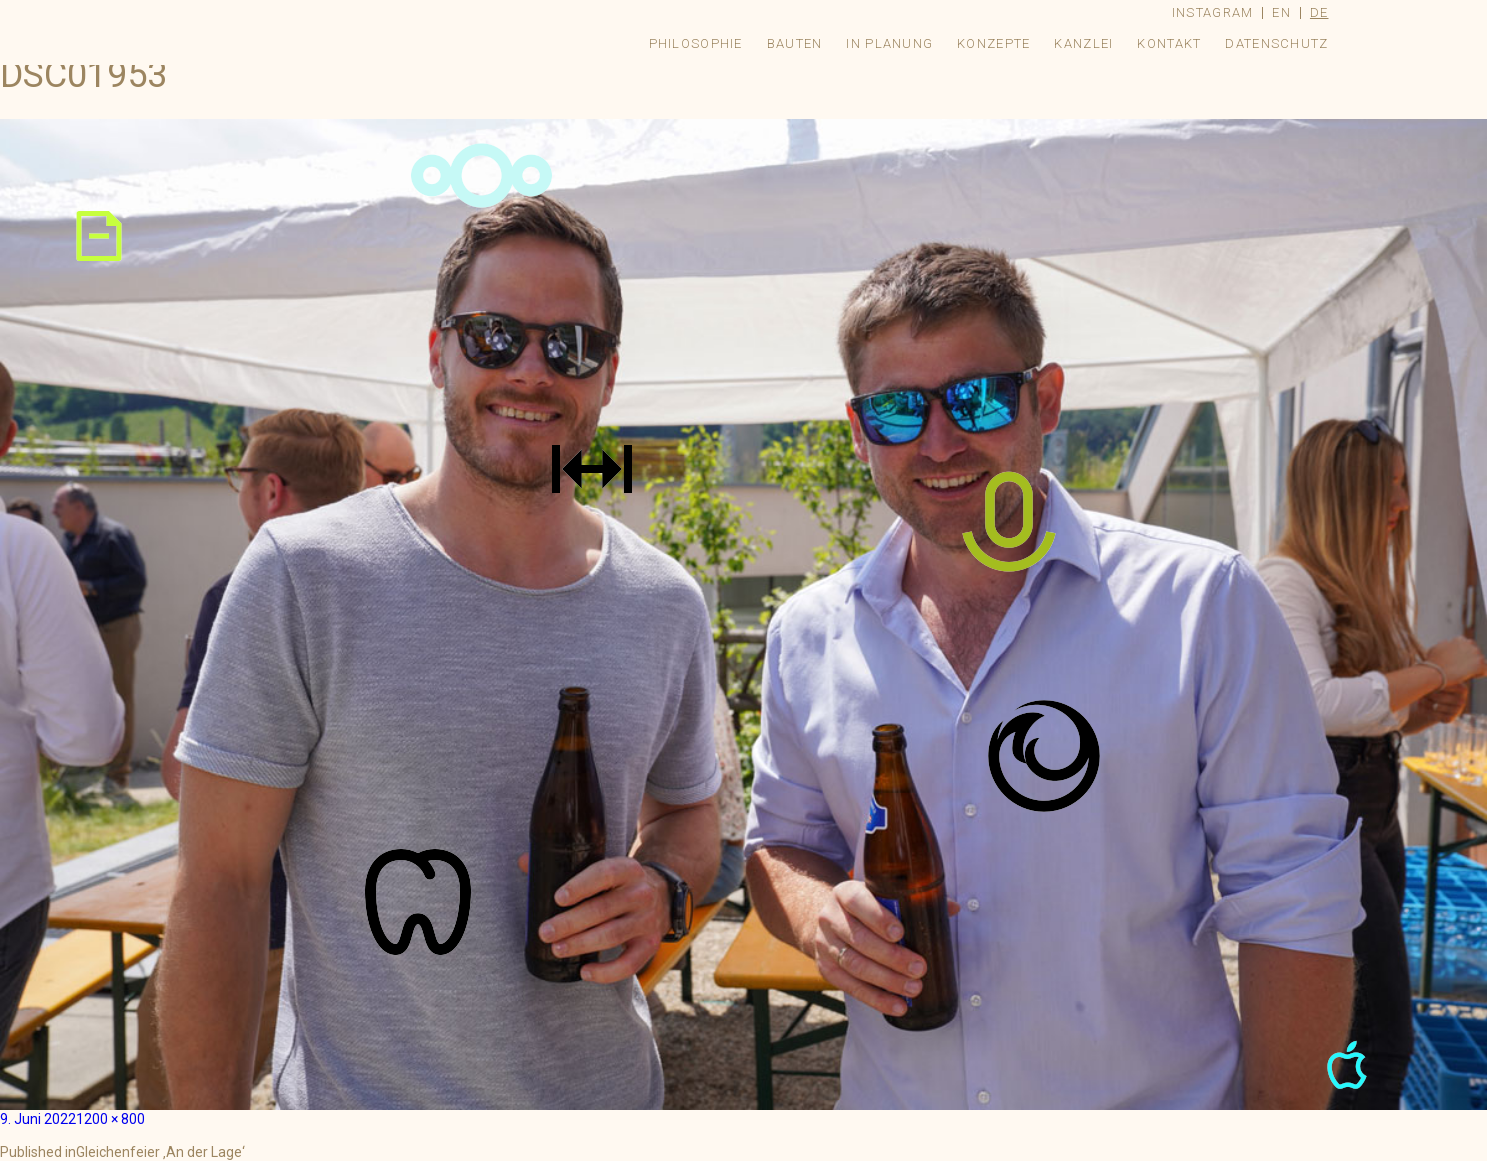 This screenshot has width=1487, height=1161. What do you see at coordinates (1009, 524) in the screenshot?
I see `tap to start voice recording` at bounding box center [1009, 524].